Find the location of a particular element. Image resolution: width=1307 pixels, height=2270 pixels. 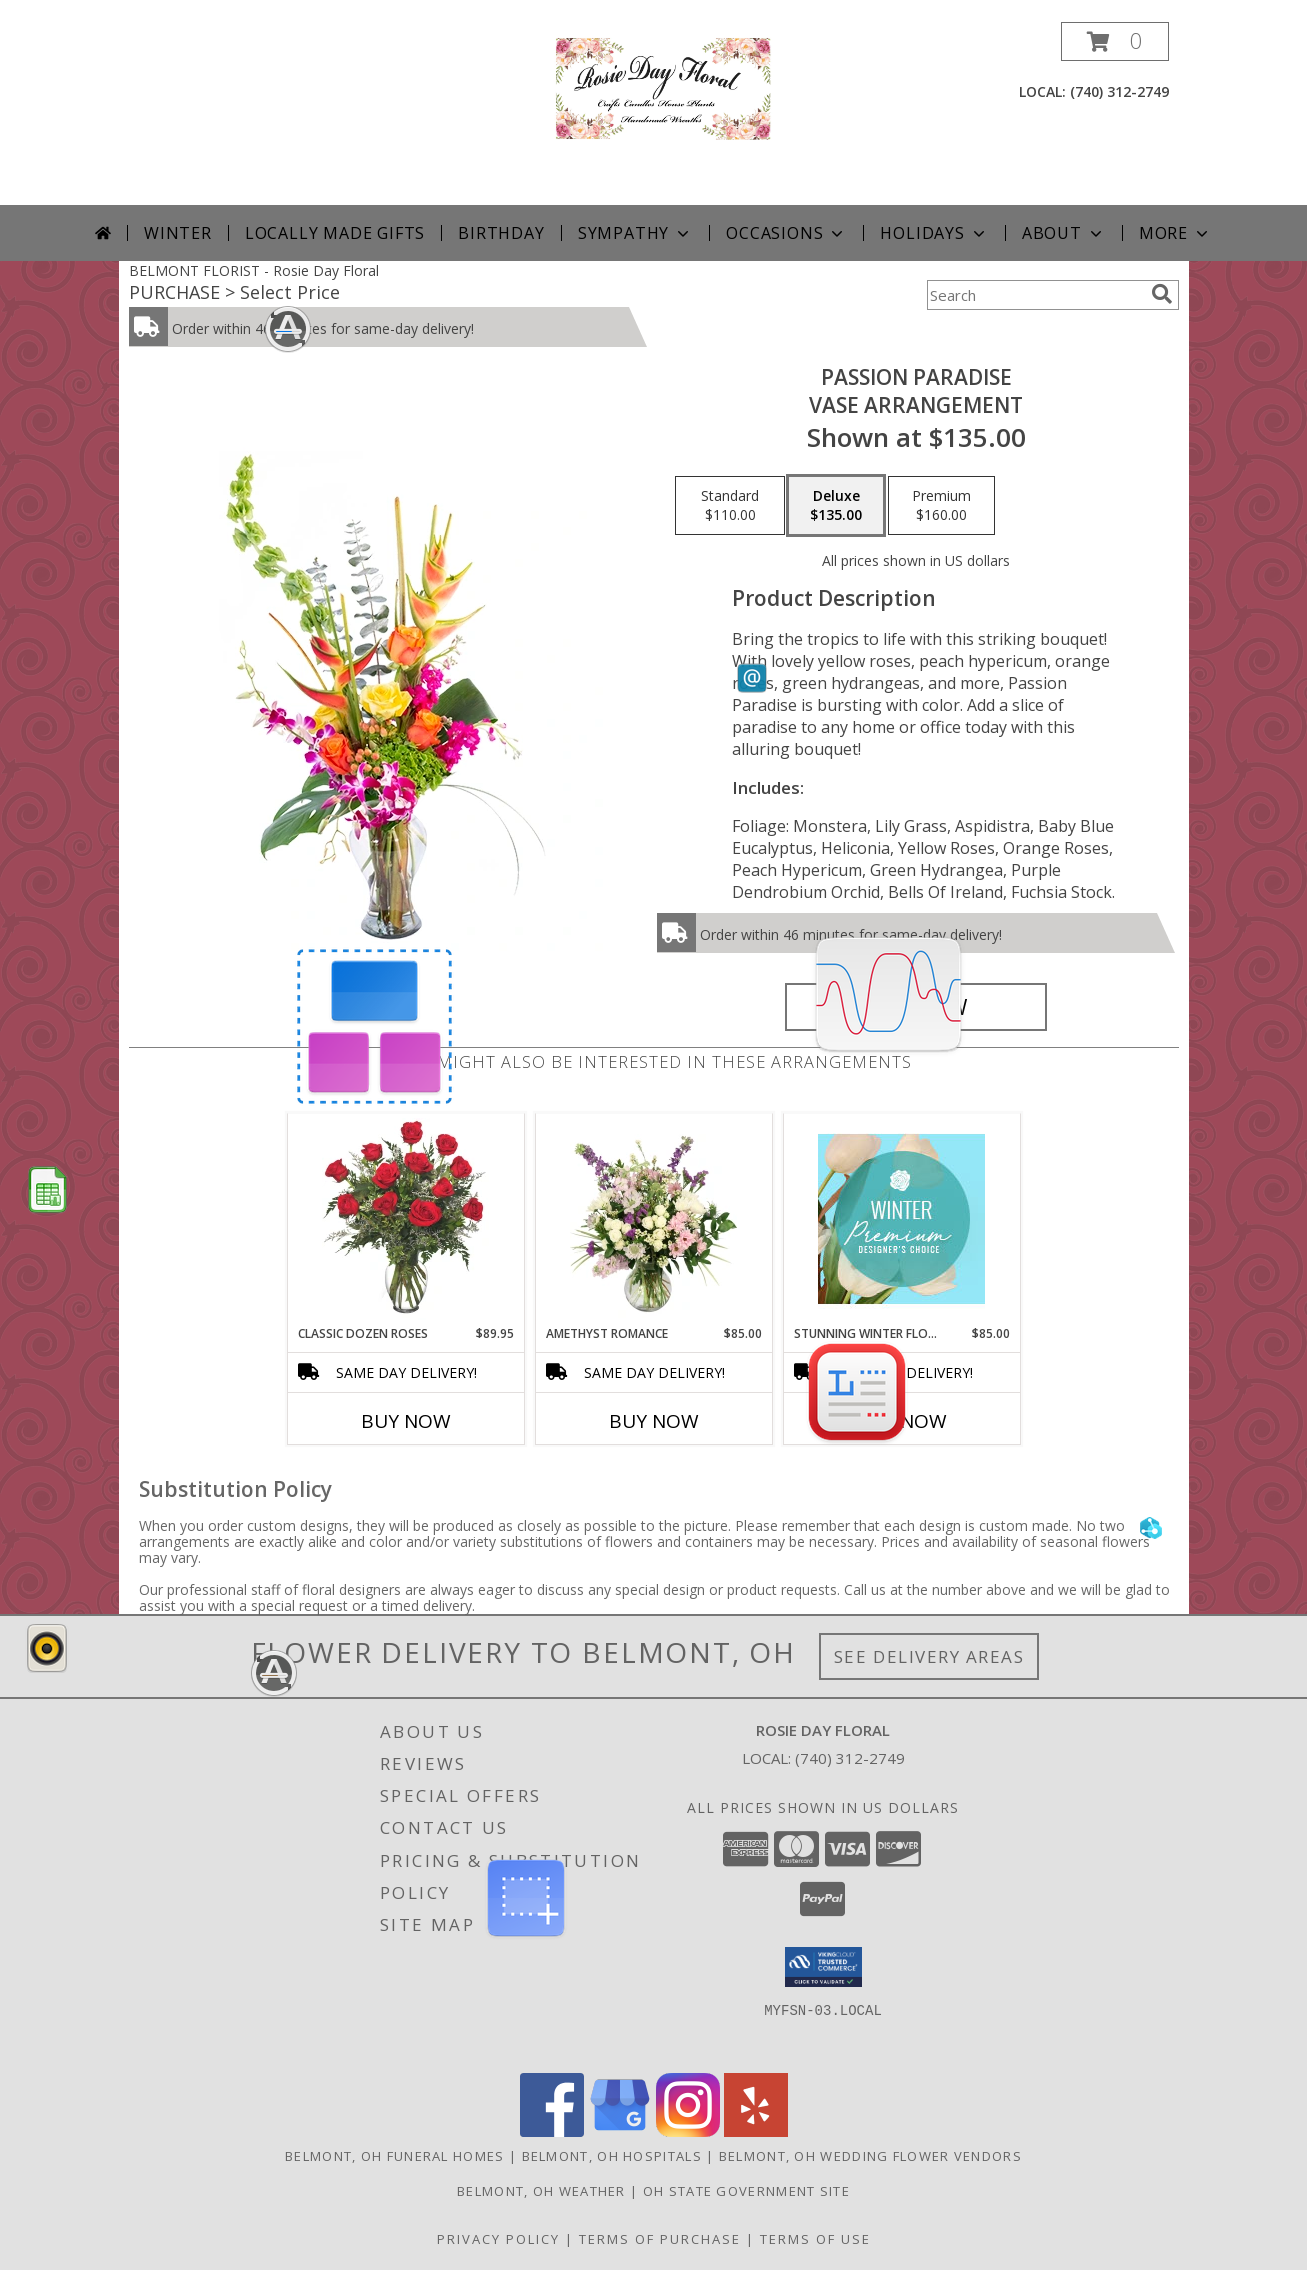

open power statistics app is located at coordinates (888, 994).